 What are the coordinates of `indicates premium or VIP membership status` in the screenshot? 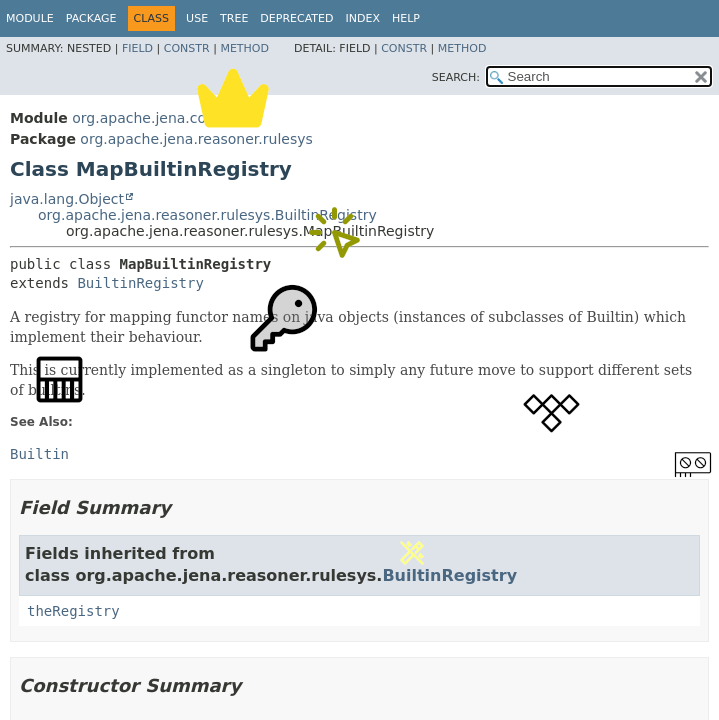 It's located at (233, 102).